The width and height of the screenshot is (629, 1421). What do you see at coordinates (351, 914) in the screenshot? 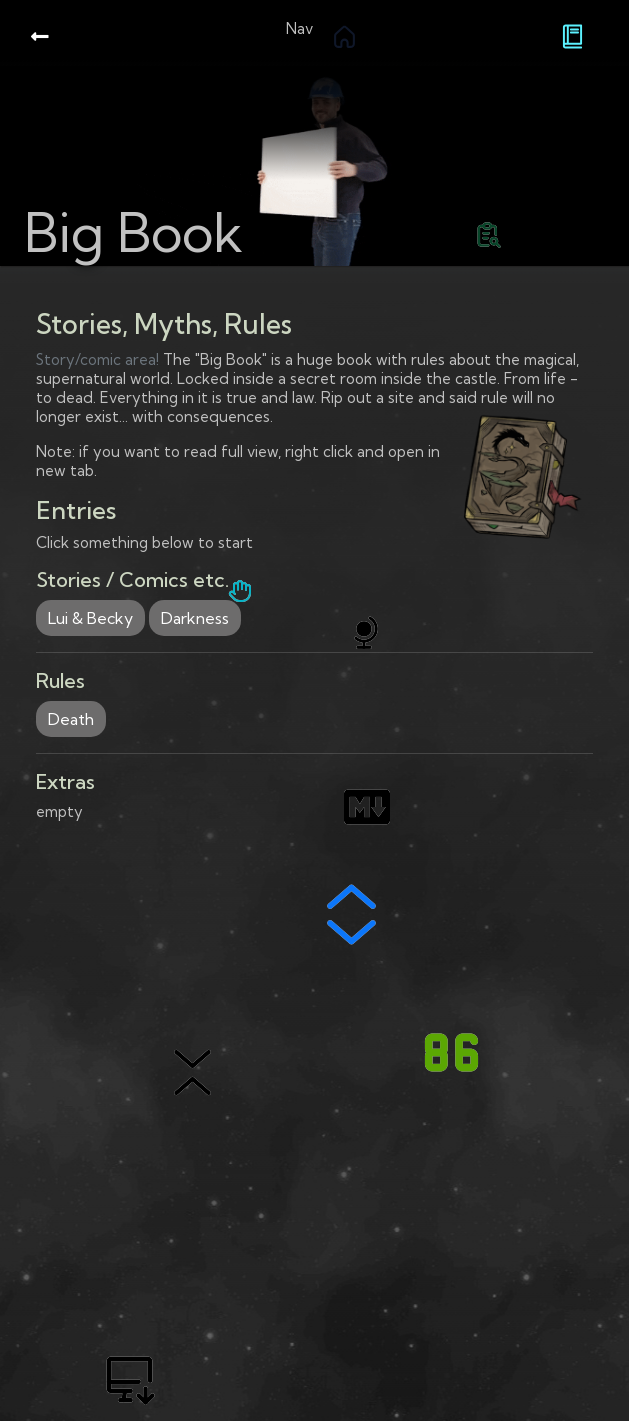
I see `expand or collapse a dropdown menu` at bounding box center [351, 914].